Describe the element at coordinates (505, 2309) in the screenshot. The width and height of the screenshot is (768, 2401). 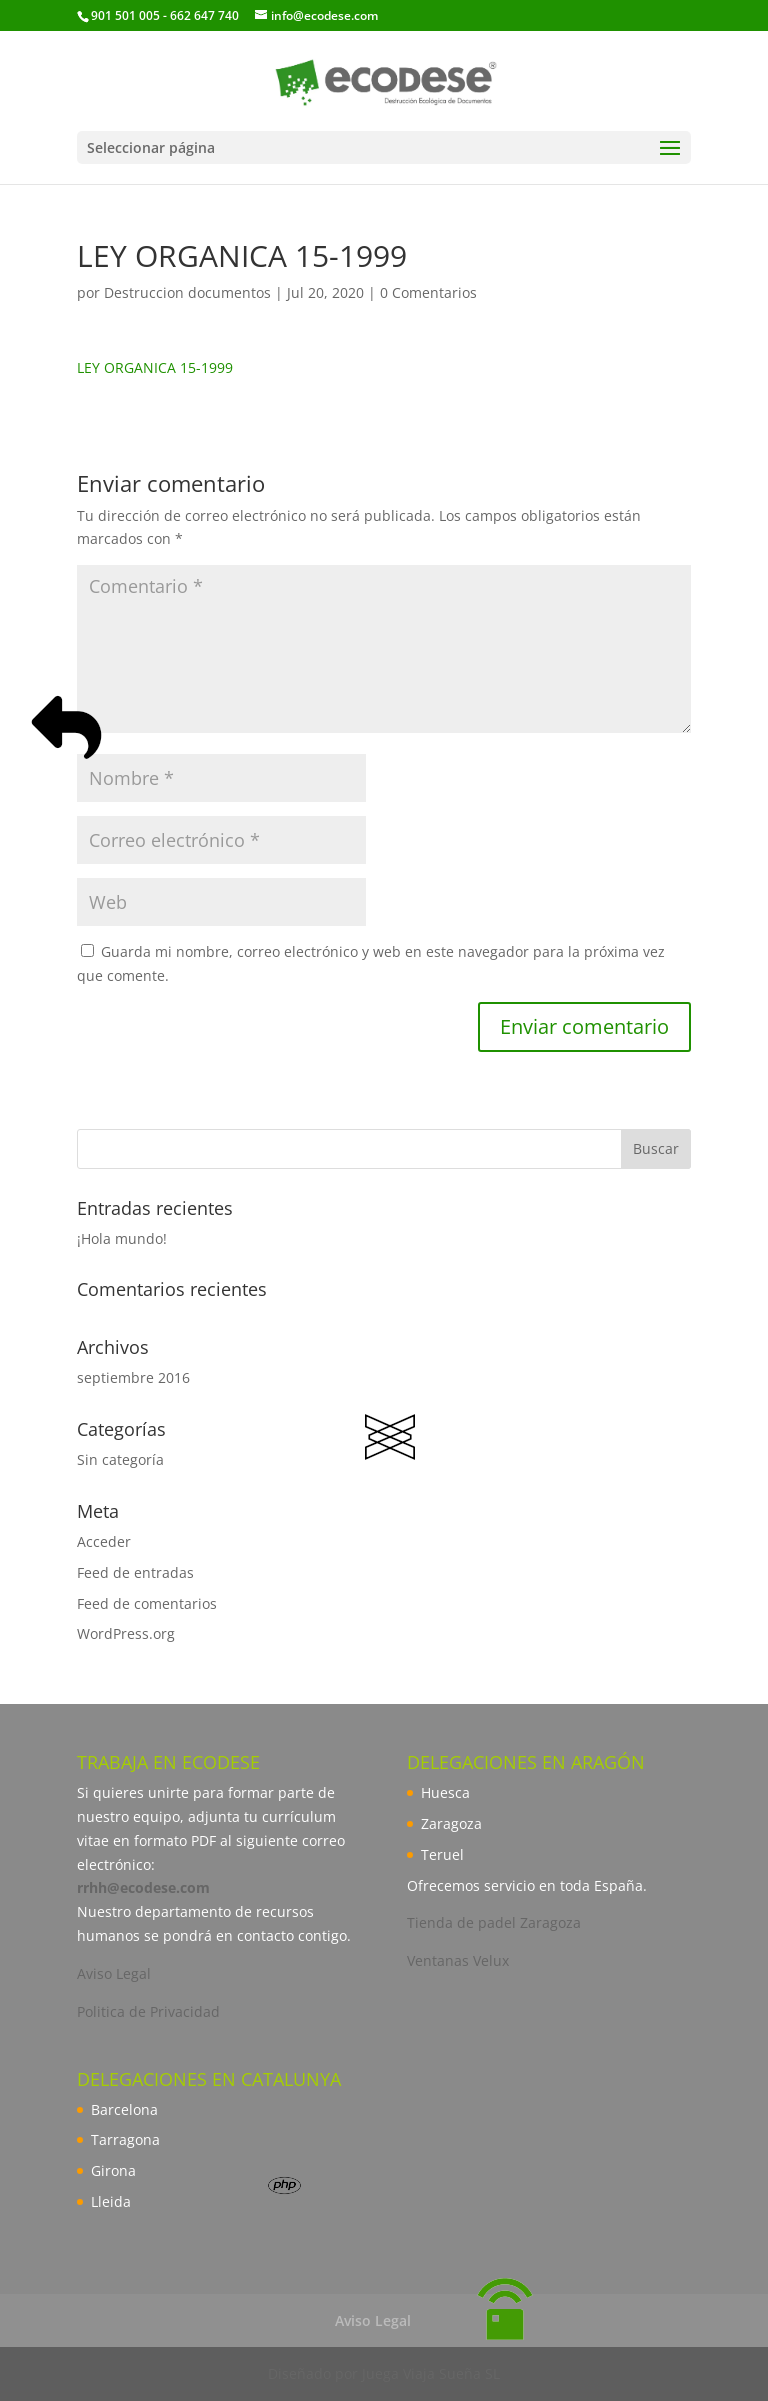
I see `connect to a remote control device` at that location.